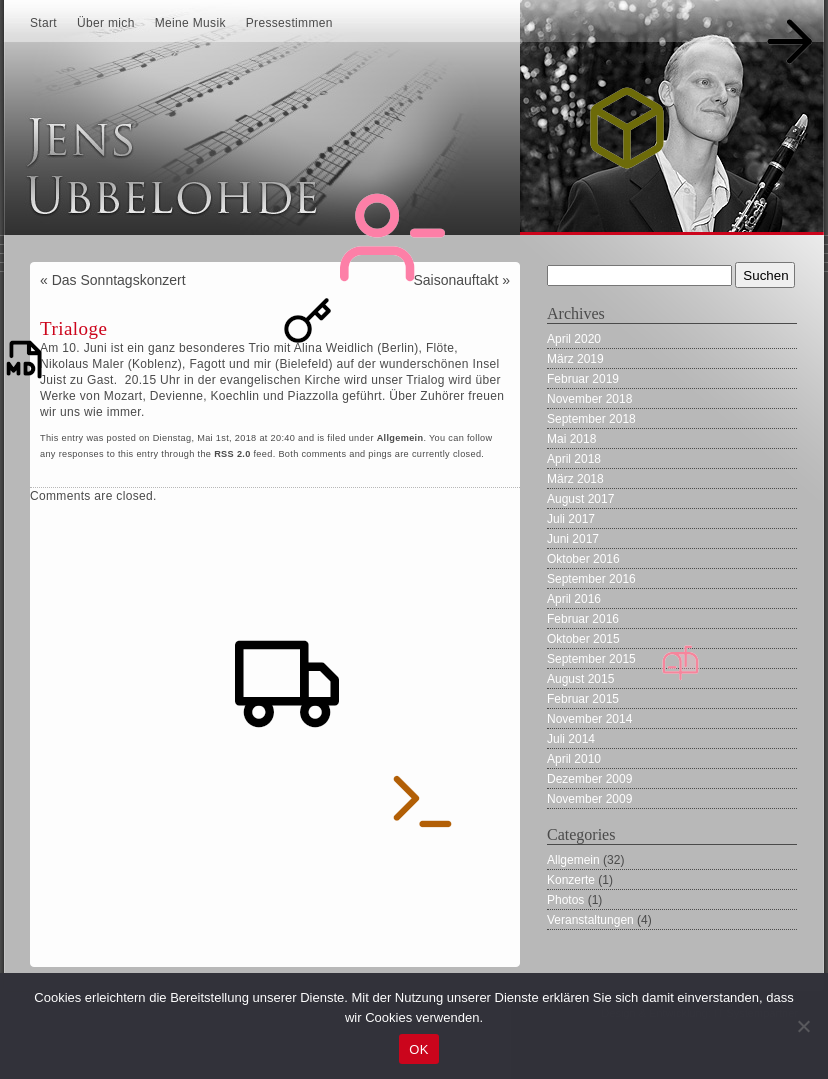 The image size is (828, 1079). Describe the element at coordinates (25, 359) in the screenshot. I see `open a markdown file` at that location.